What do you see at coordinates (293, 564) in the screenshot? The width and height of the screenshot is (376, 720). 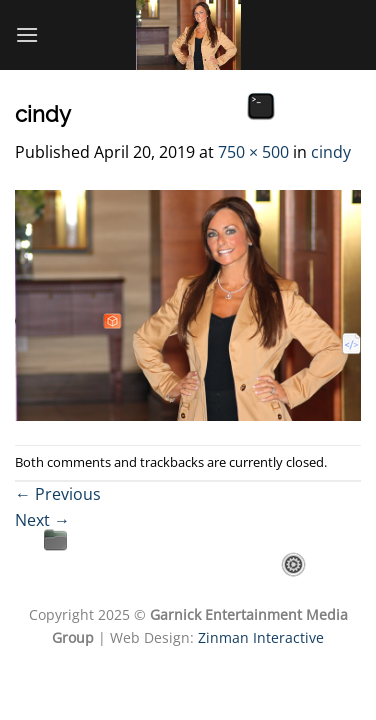 I see `view or edit document properties` at bounding box center [293, 564].